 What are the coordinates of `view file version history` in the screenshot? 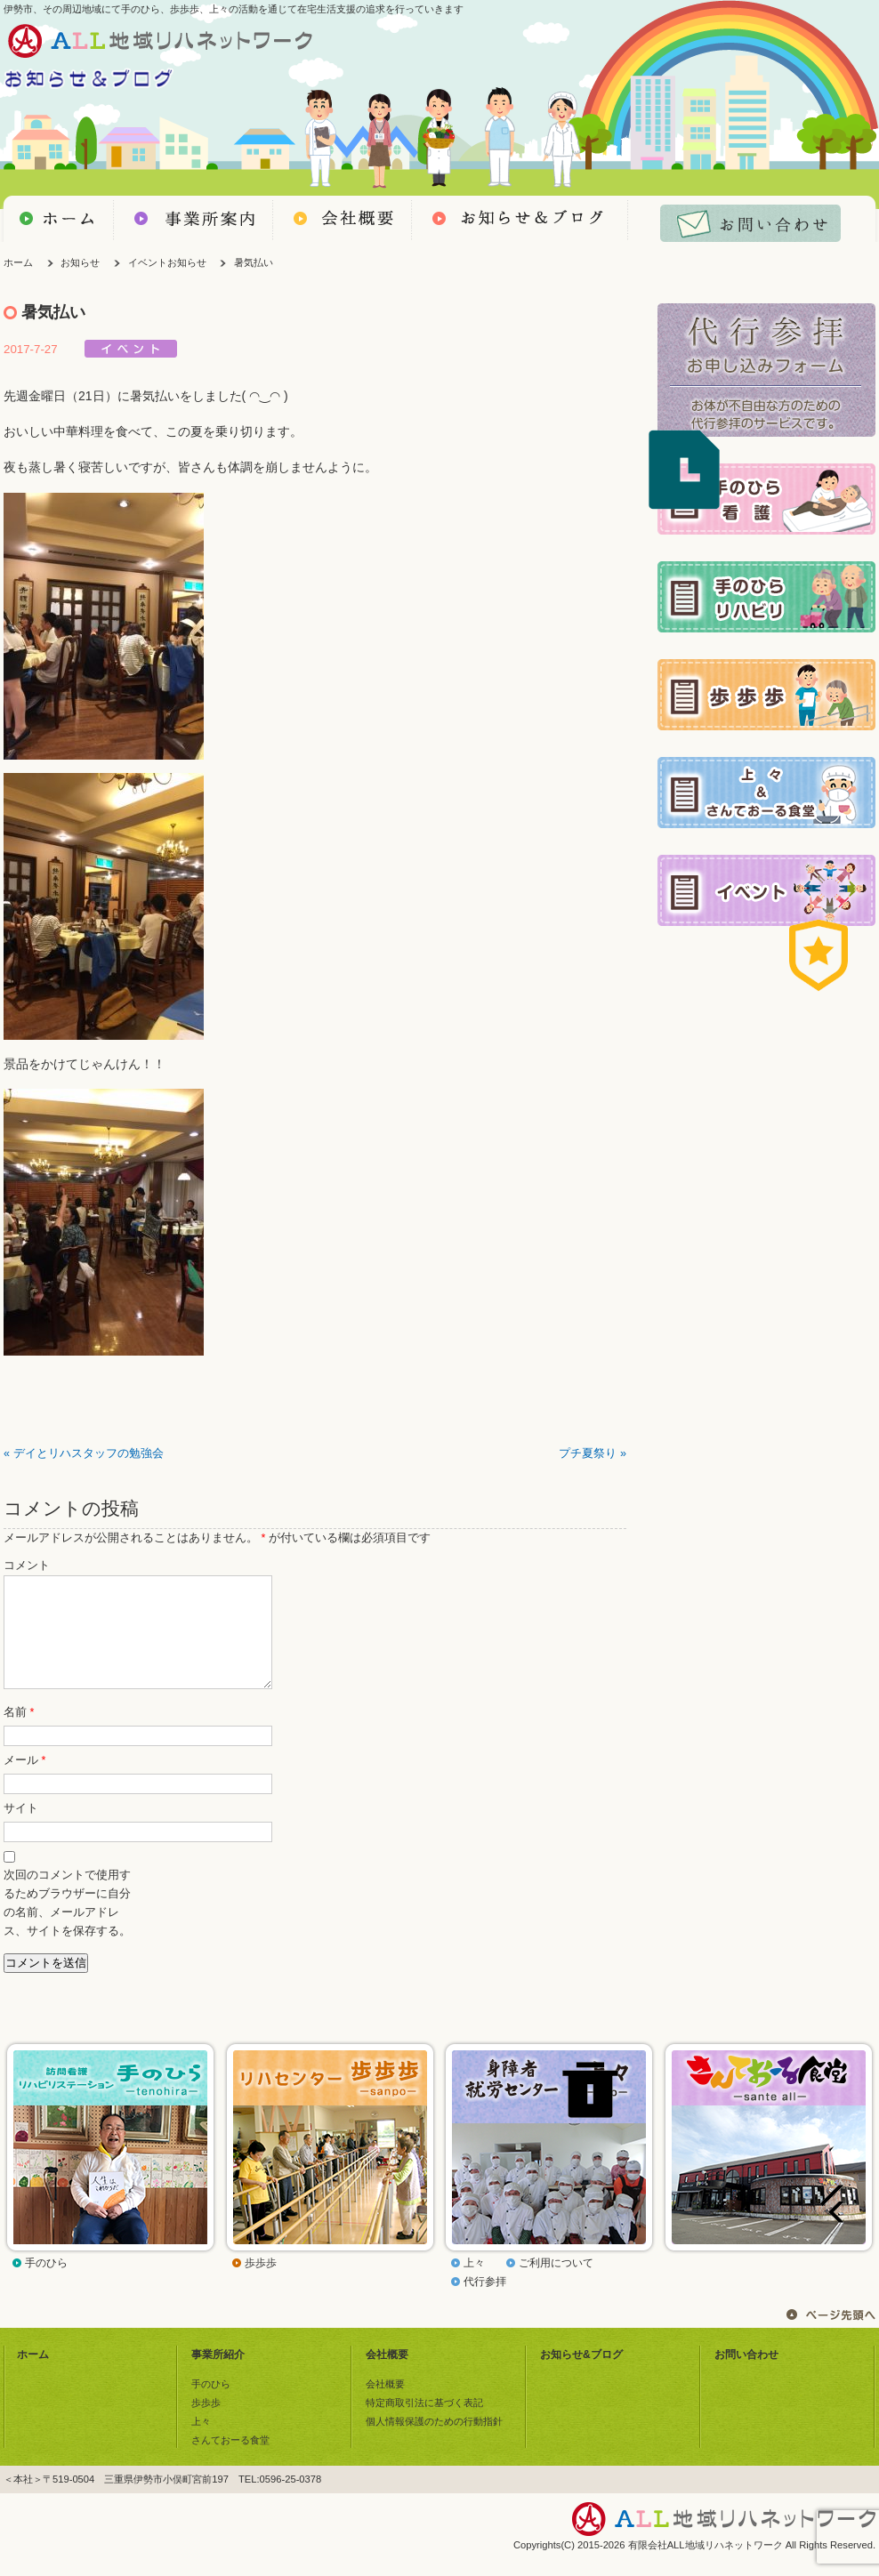 It's located at (684, 470).